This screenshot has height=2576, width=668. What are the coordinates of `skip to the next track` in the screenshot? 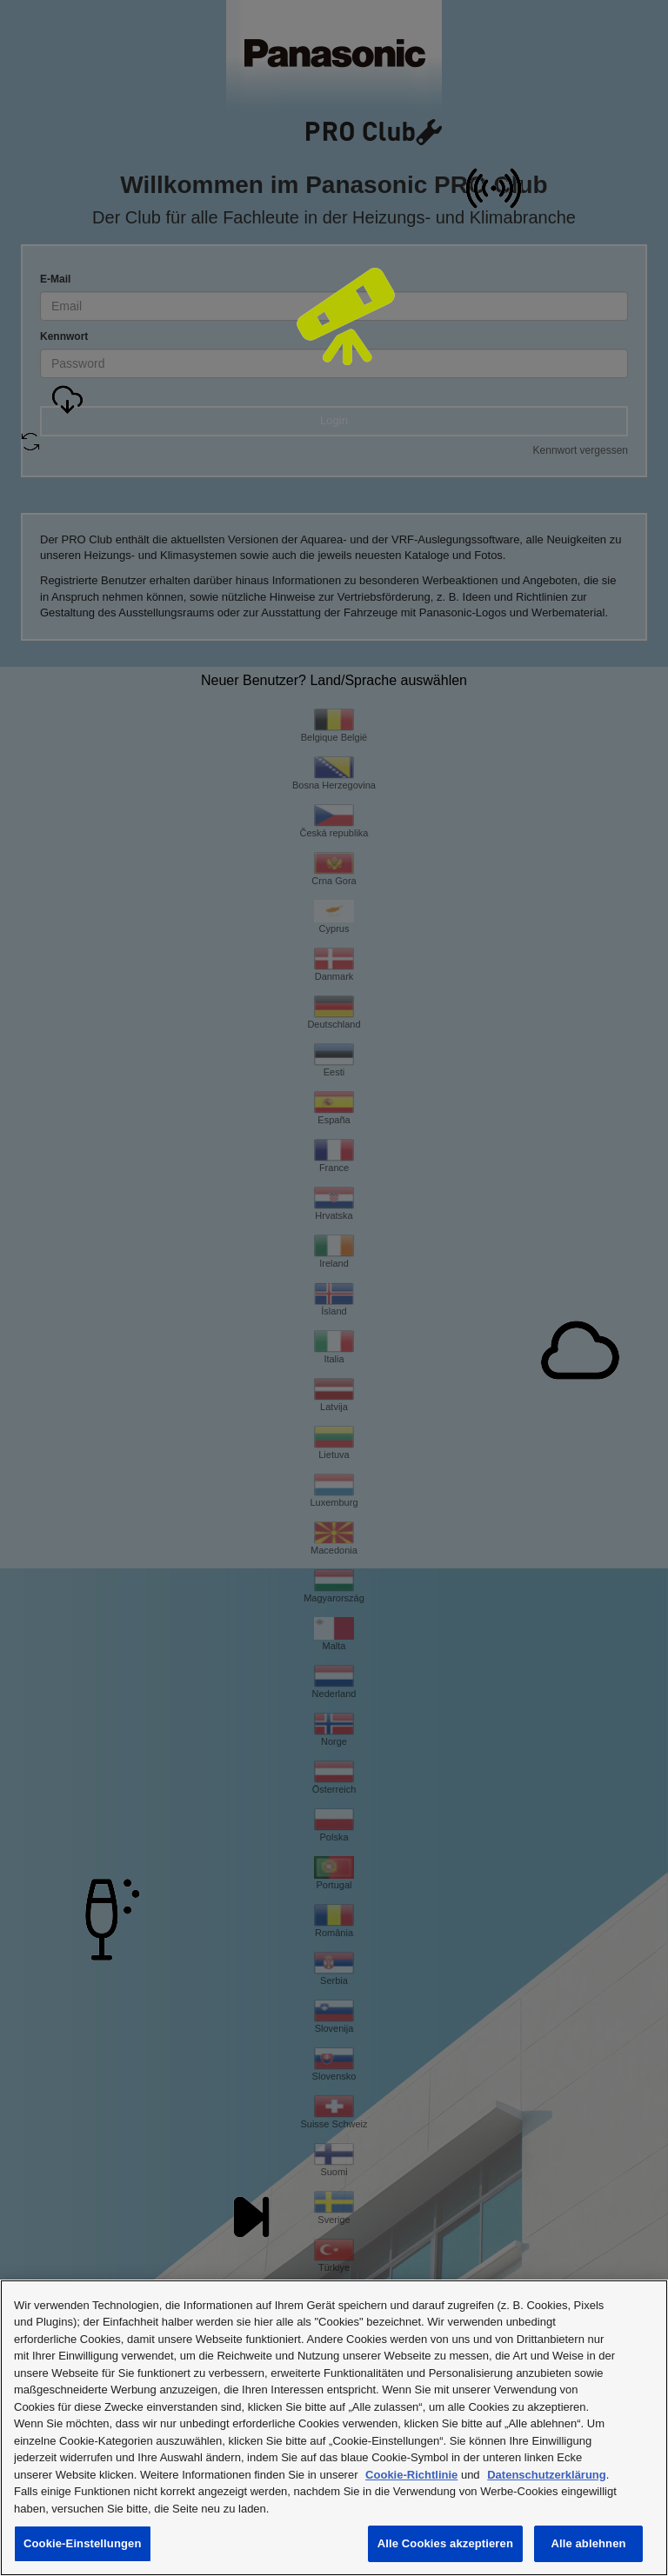 It's located at (252, 2217).